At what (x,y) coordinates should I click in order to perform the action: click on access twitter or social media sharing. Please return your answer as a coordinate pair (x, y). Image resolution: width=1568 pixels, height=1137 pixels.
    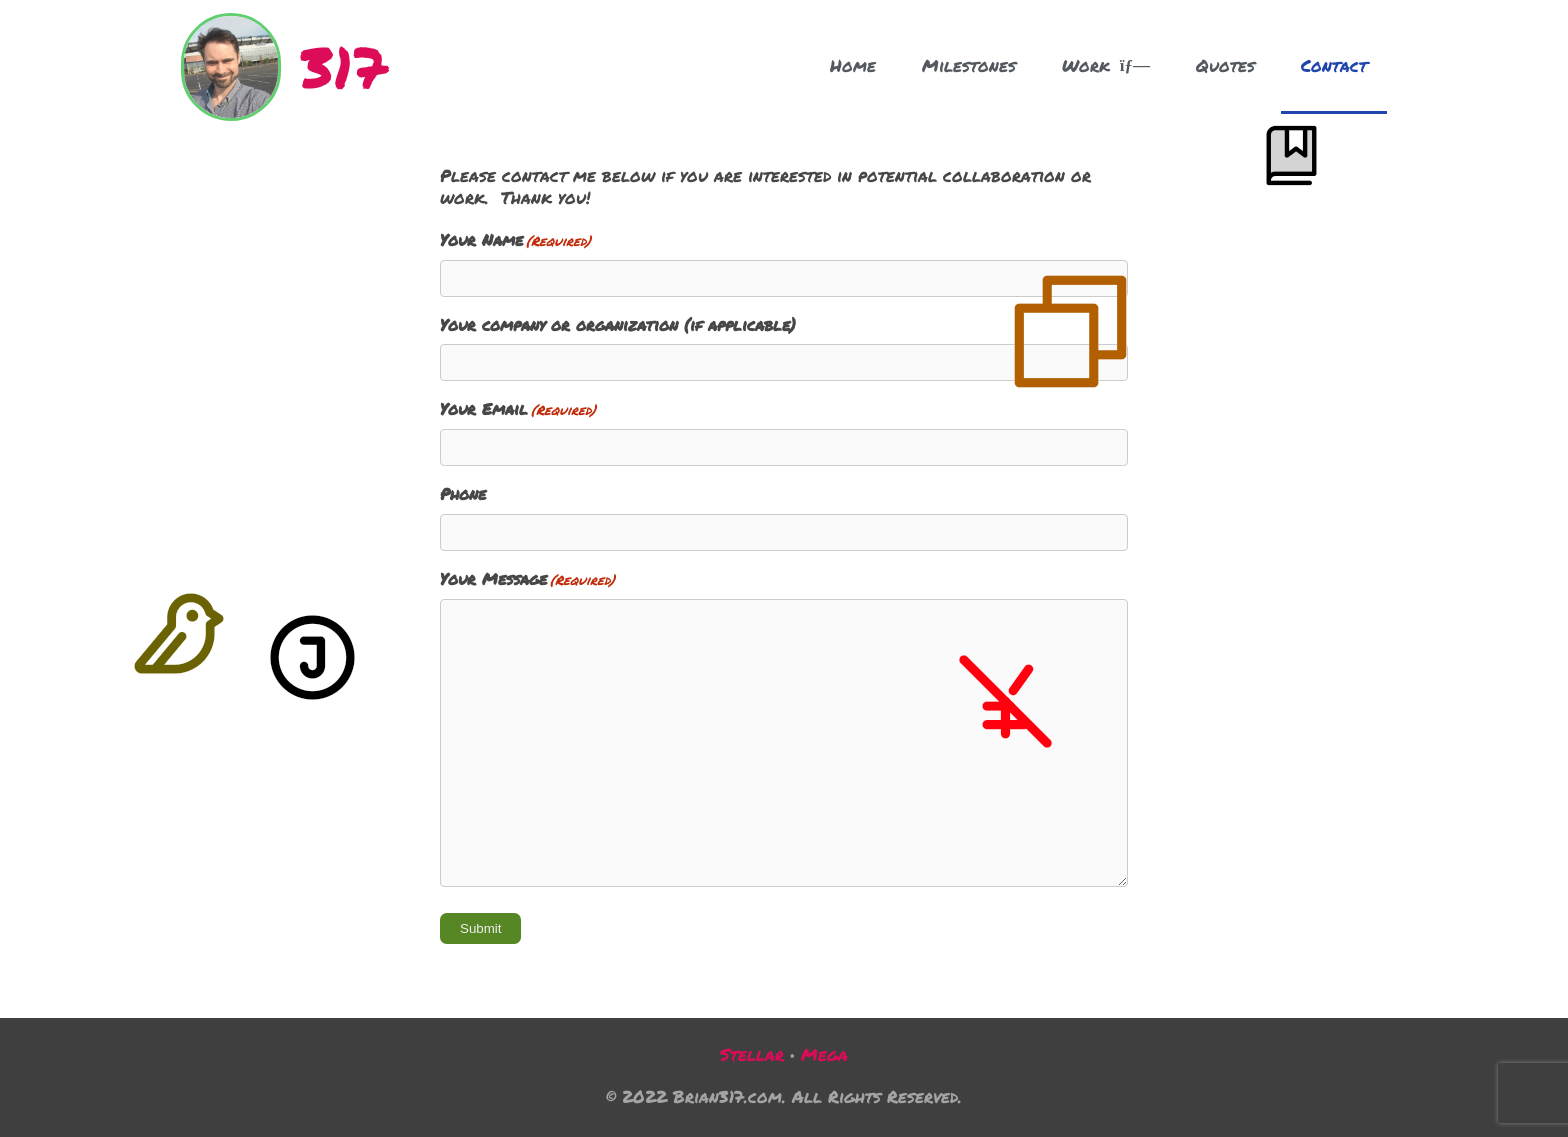
    Looking at the image, I should click on (180, 636).